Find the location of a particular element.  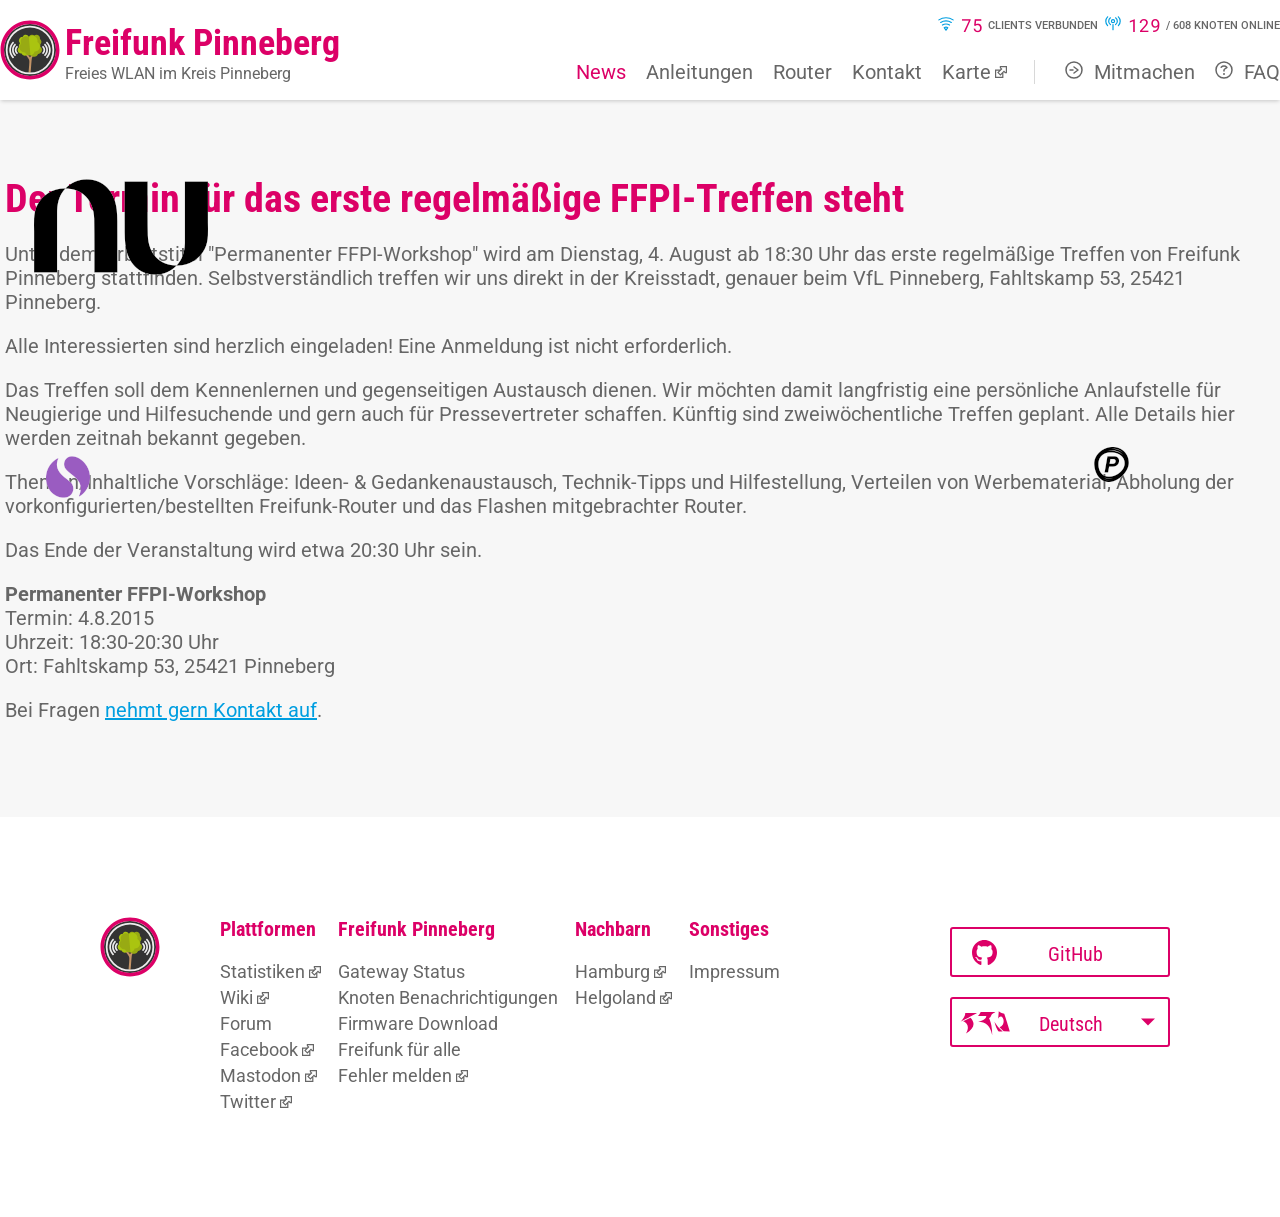

open Paperspace cloud computing platform is located at coordinates (1111, 464).